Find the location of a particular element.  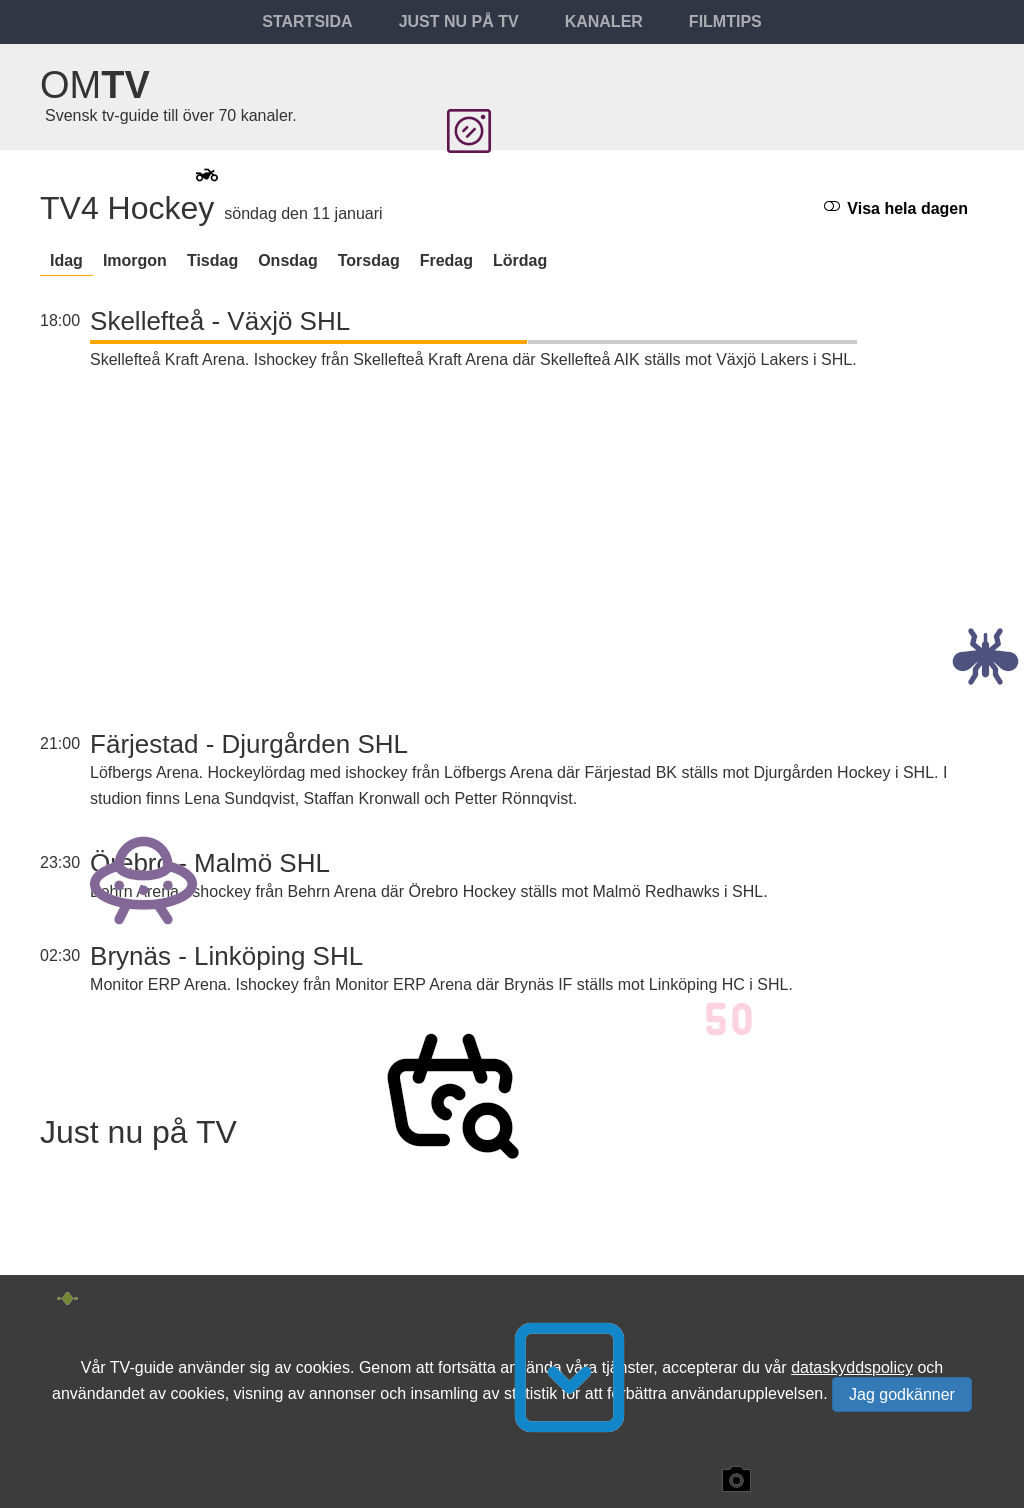

view motorcycle-friendly routes is located at coordinates (207, 175).